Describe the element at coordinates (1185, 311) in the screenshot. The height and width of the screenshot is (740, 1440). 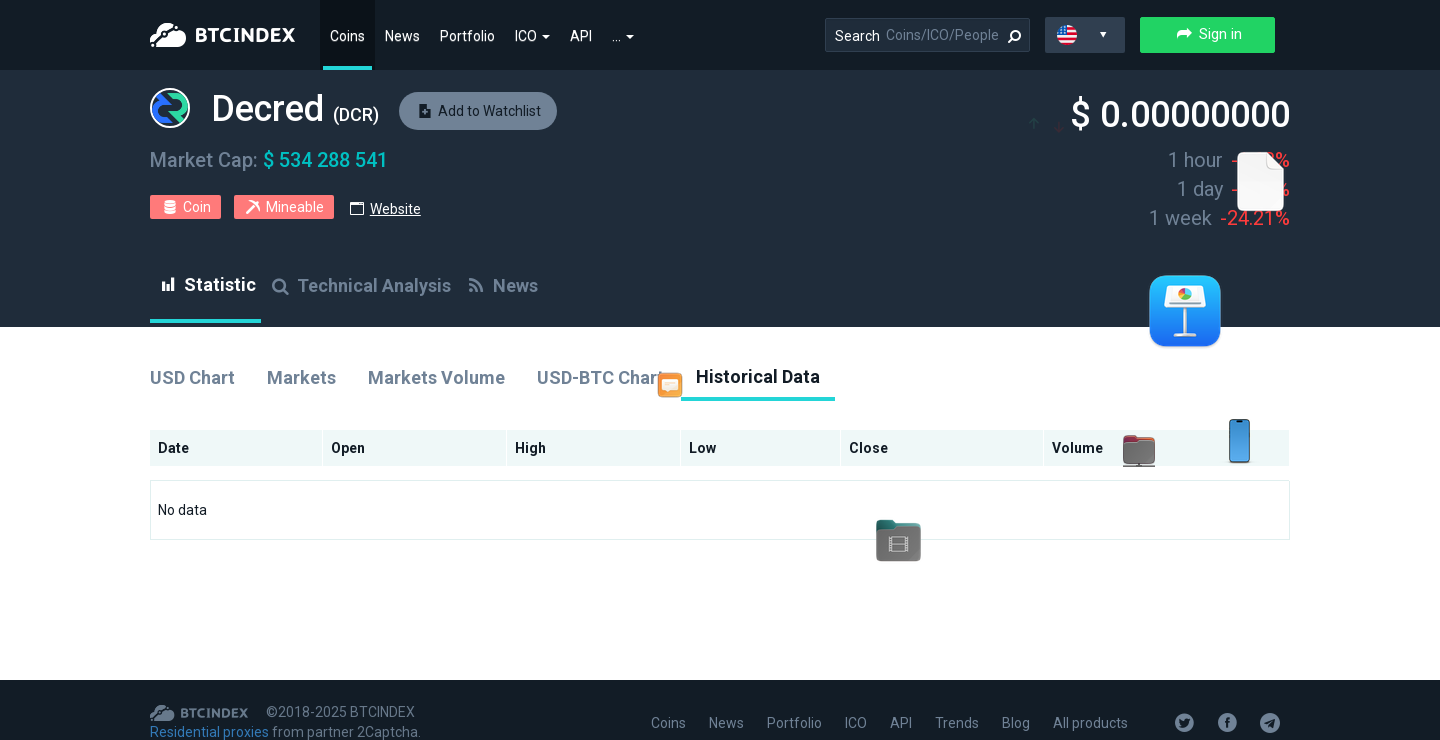
I see `open keynote to create or edit presentations` at that location.